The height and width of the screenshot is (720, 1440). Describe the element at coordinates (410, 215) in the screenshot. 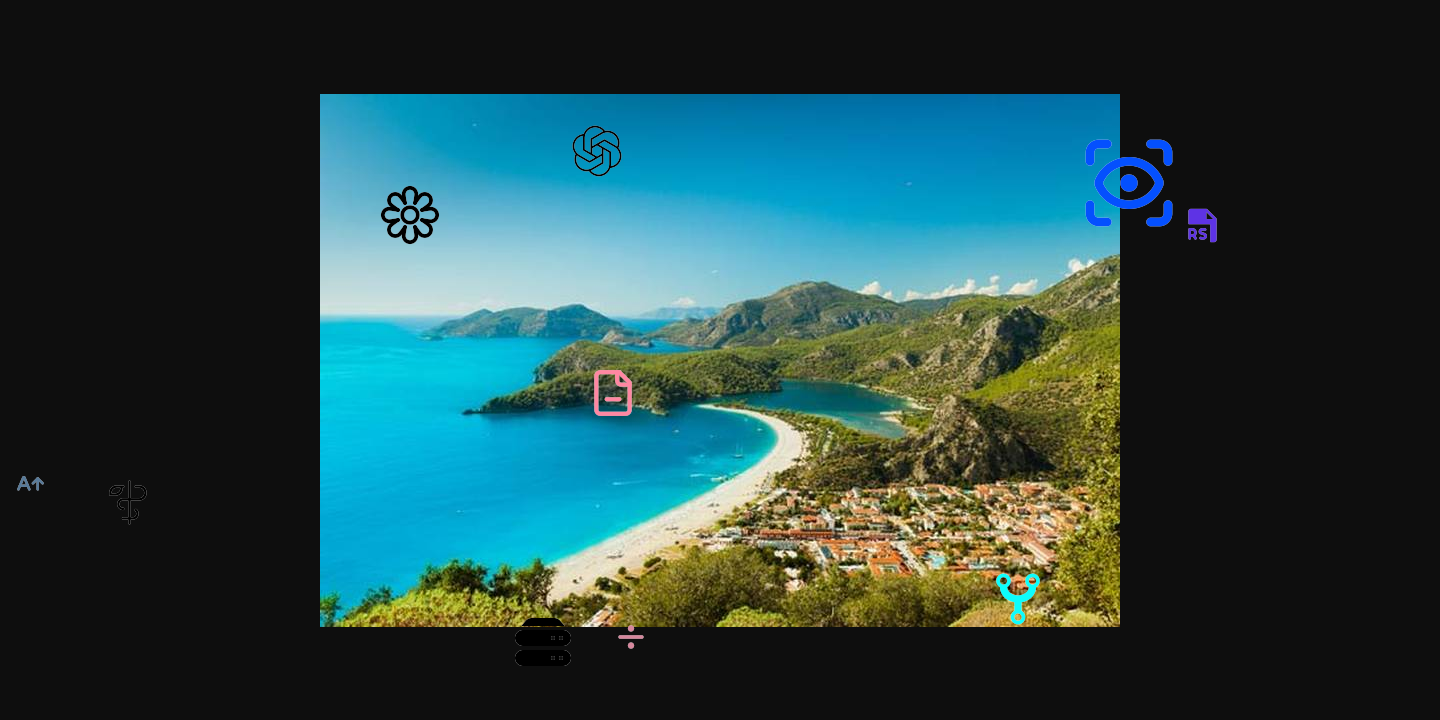

I see `access garden or plant care features` at that location.